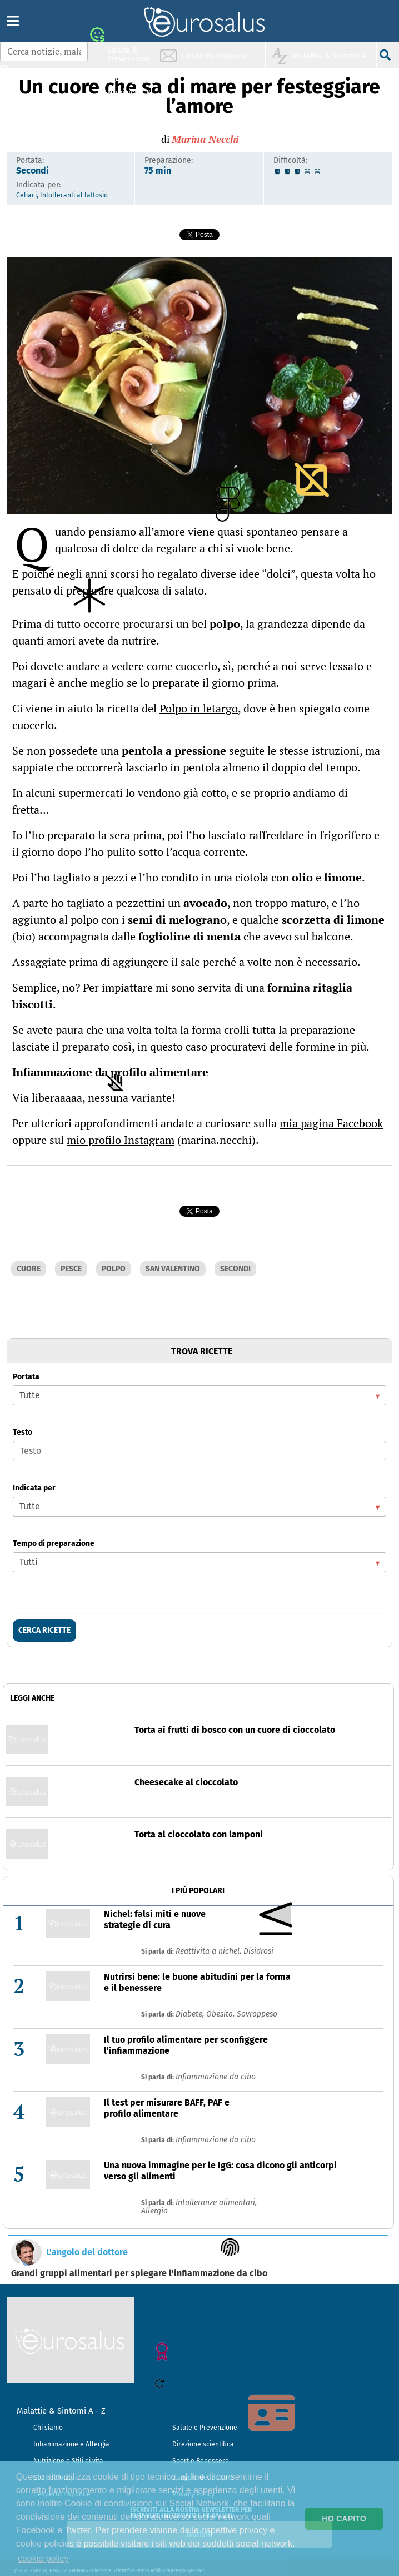 This screenshot has width=399, height=2576. What do you see at coordinates (271, 2412) in the screenshot?
I see `view your driver's license or ID card` at bounding box center [271, 2412].